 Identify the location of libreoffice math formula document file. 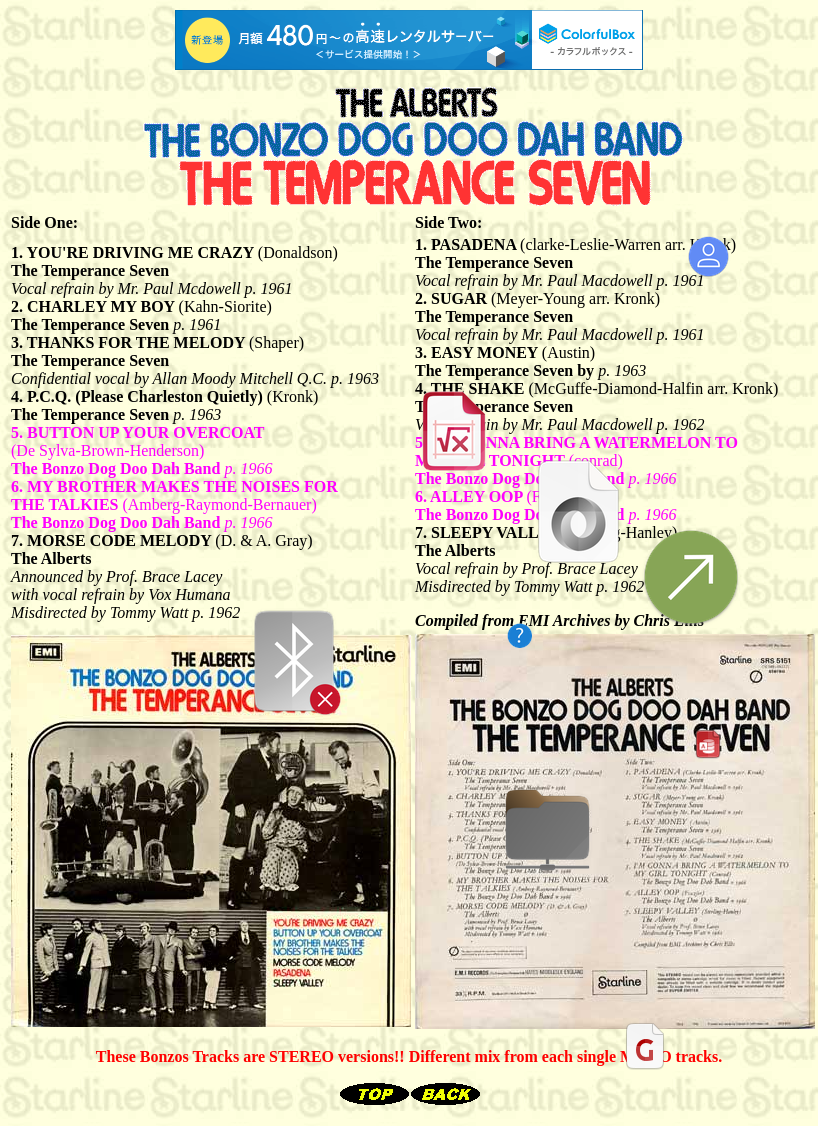
(454, 431).